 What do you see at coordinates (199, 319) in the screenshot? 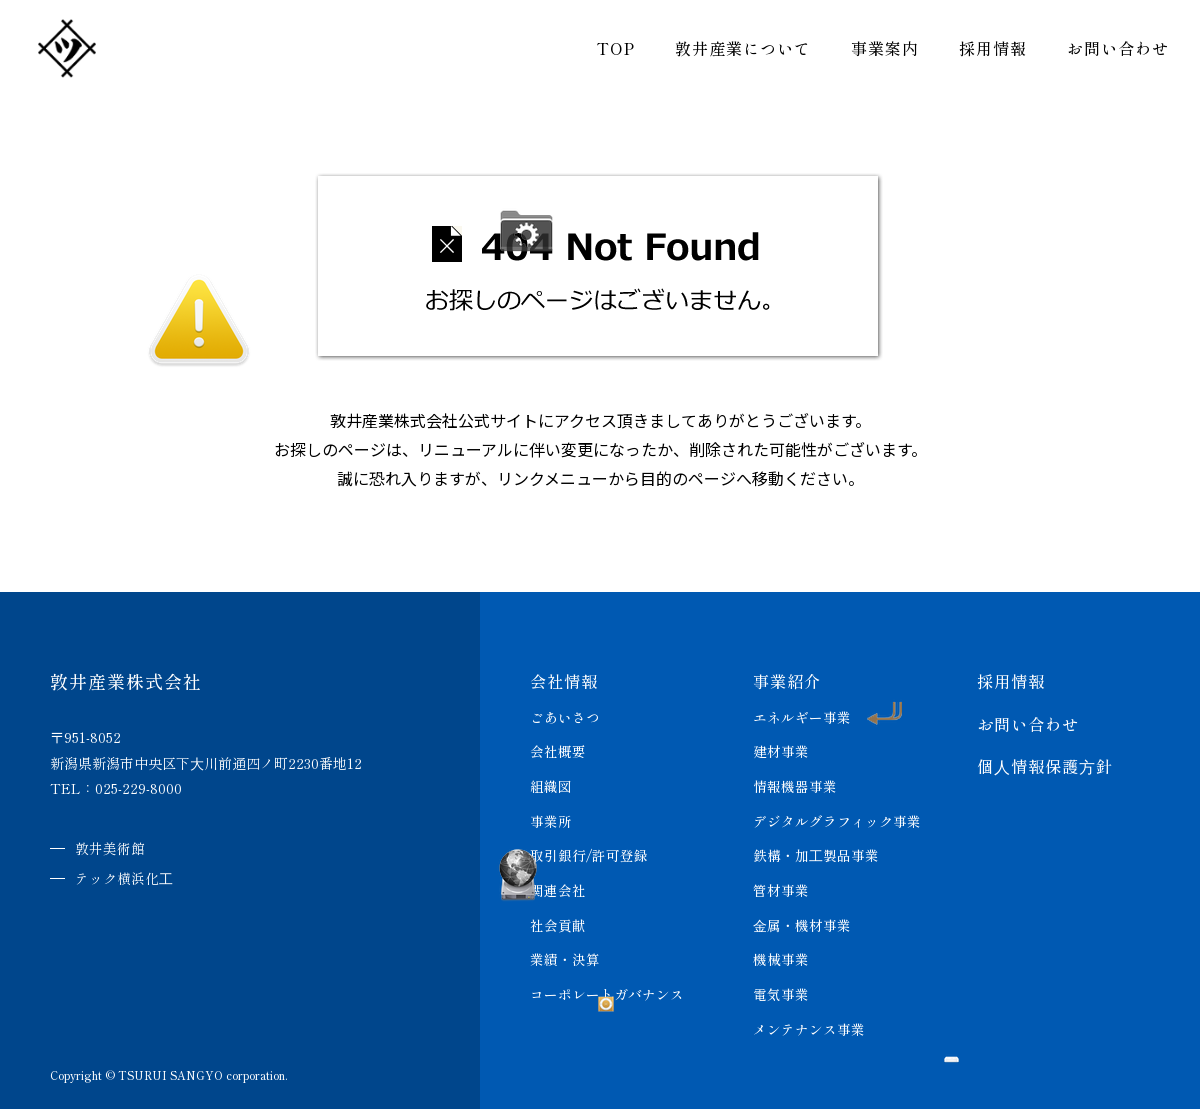
I see `open diagnostics reporter to view system issues` at bounding box center [199, 319].